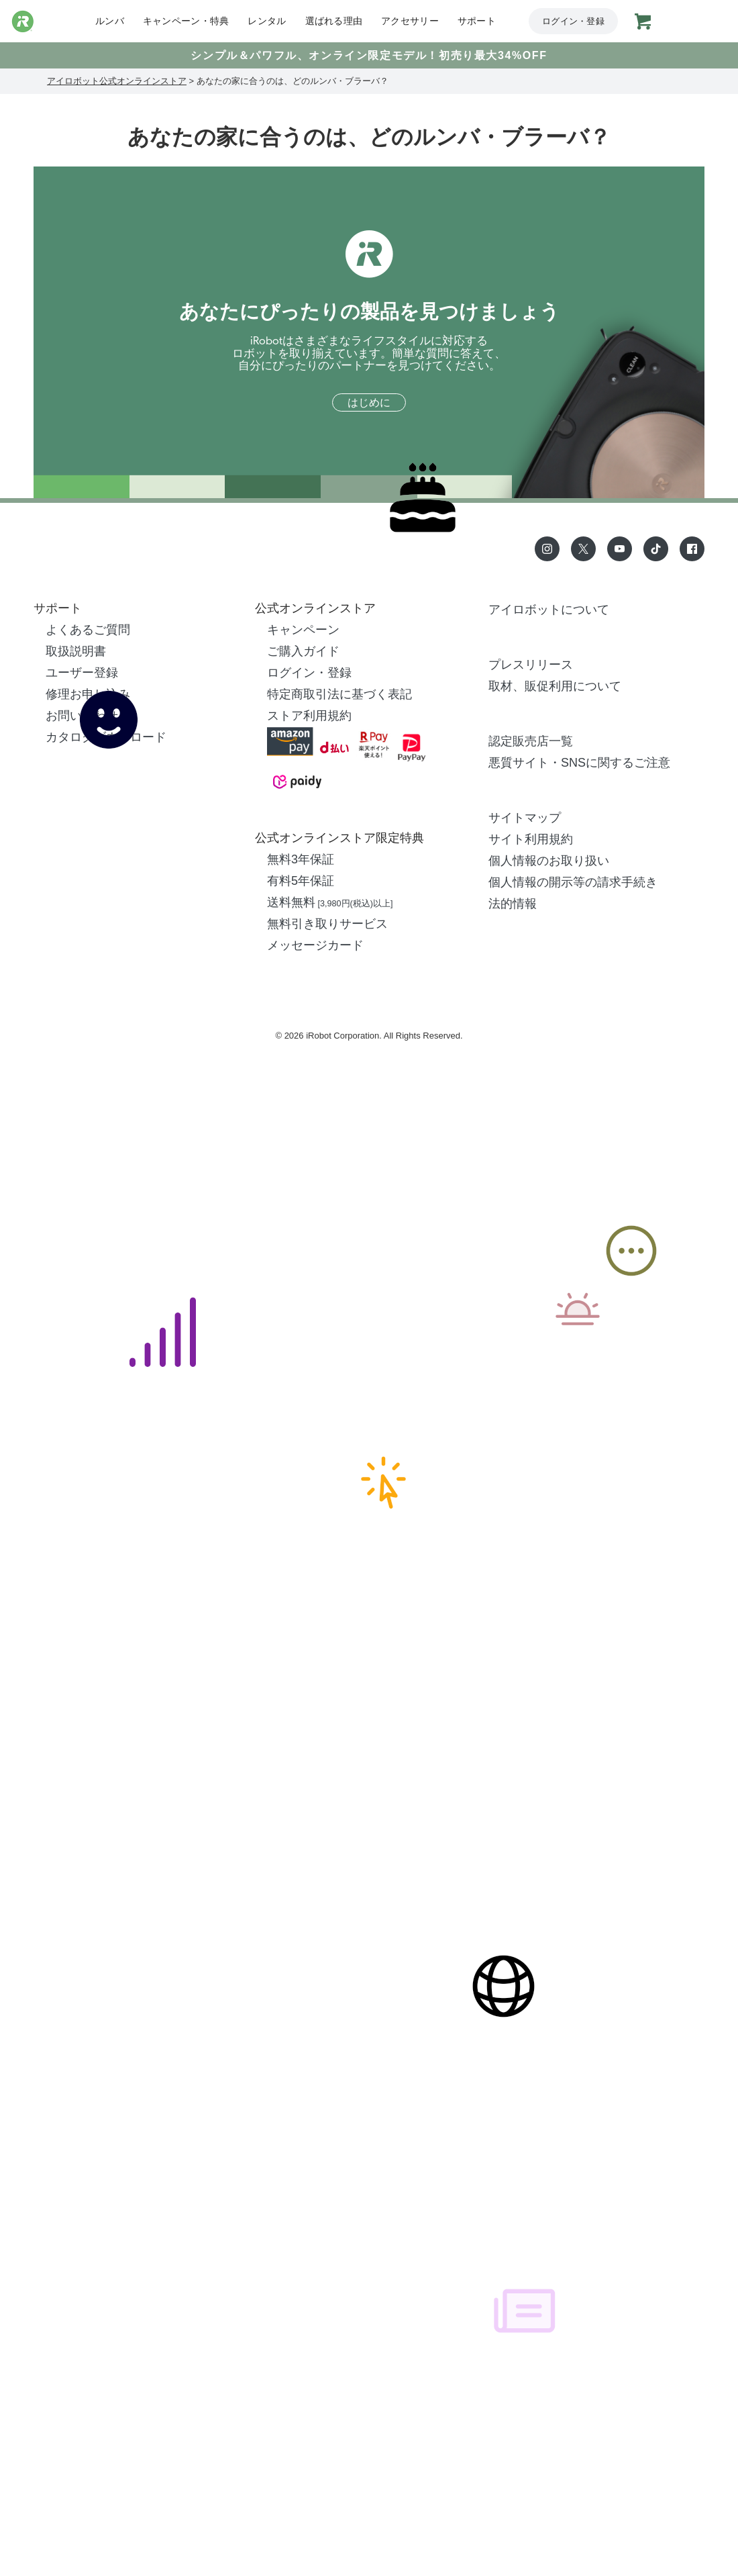 This screenshot has width=738, height=2576. I want to click on click or tap interaction indicator, so click(383, 1482).